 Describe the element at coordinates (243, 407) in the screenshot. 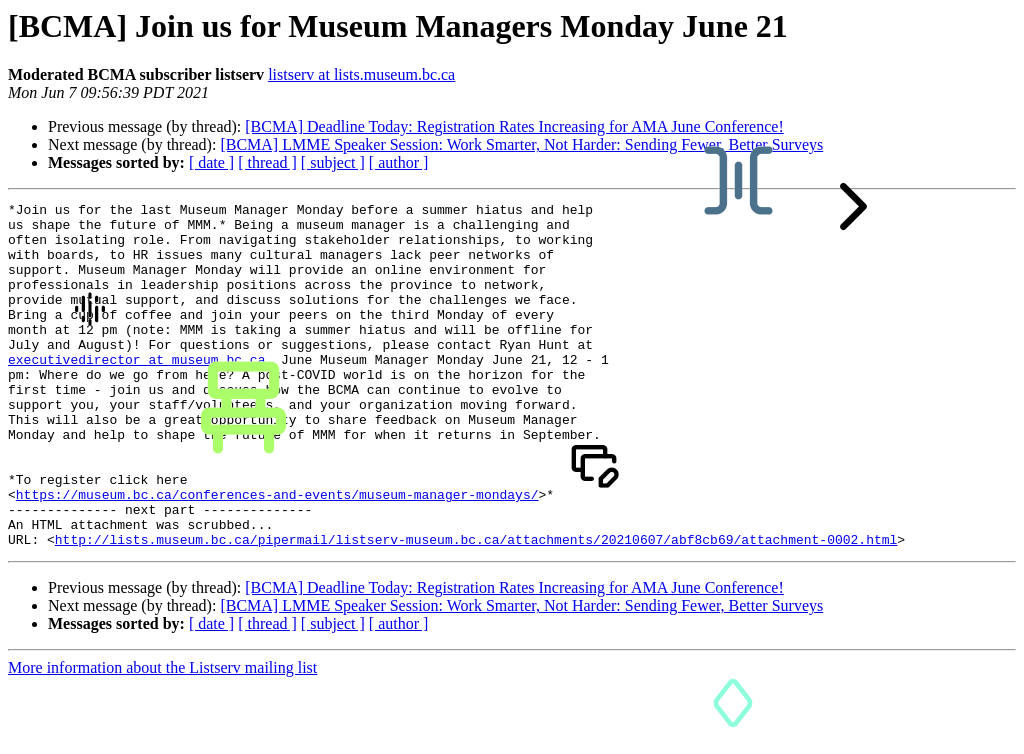

I see `browse furniture or seating options` at that location.